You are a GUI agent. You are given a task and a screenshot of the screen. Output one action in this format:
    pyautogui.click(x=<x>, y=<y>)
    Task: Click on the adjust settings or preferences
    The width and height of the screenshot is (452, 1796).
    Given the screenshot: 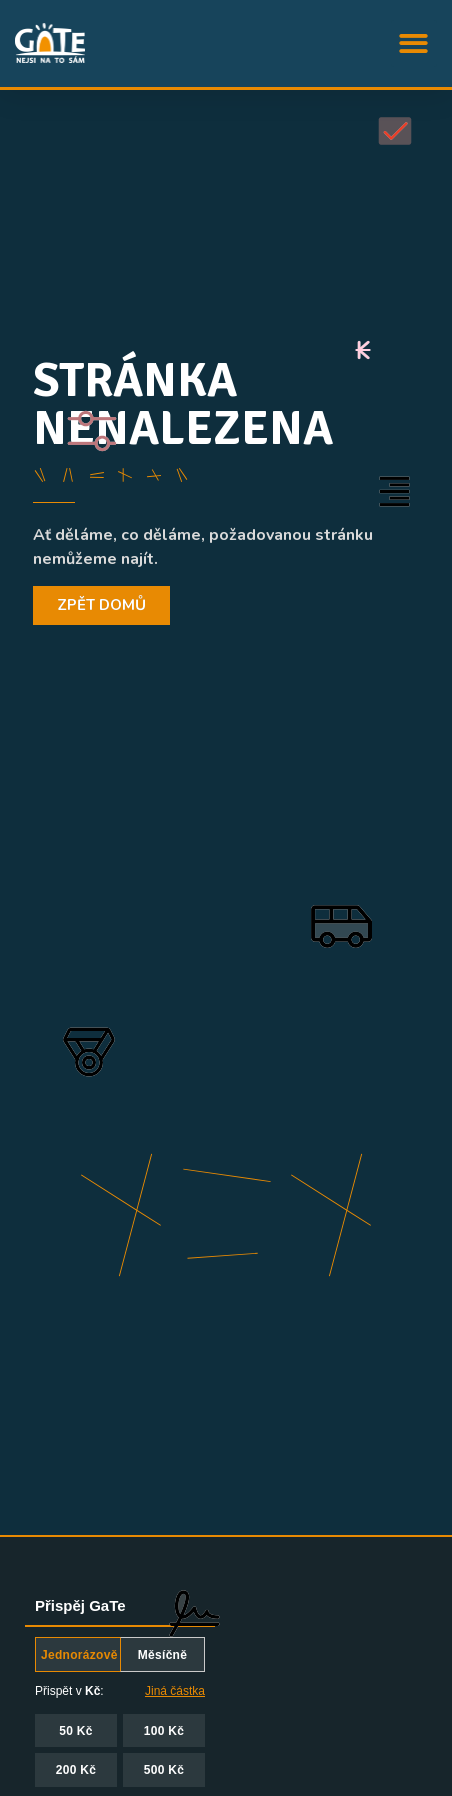 What is the action you would take?
    pyautogui.click(x=92, y=431)
    